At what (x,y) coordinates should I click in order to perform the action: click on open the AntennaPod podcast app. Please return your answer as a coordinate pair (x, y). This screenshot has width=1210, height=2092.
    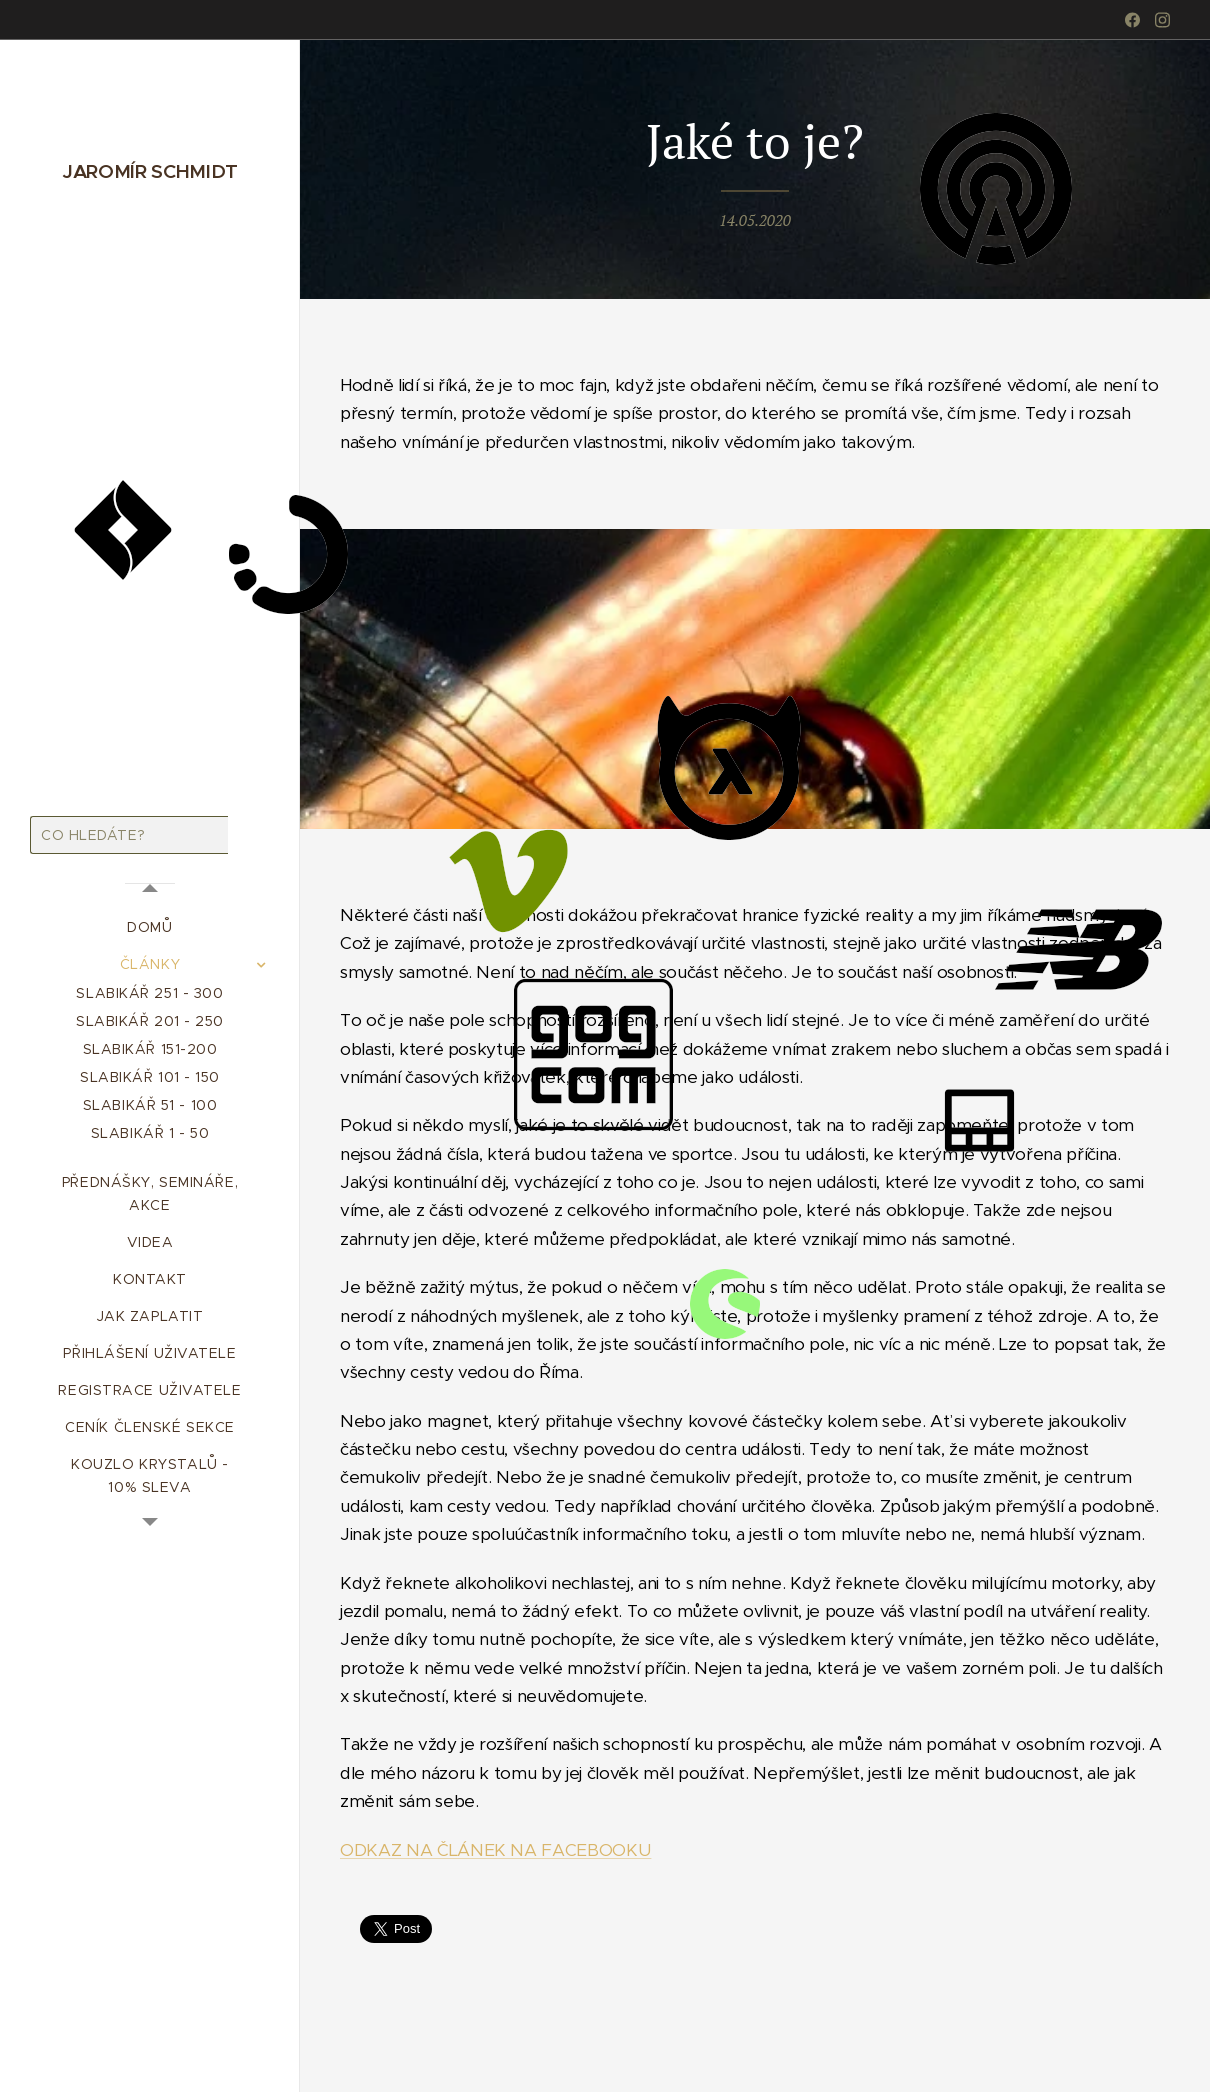
    Looking at the image, I should click on (996, 189).